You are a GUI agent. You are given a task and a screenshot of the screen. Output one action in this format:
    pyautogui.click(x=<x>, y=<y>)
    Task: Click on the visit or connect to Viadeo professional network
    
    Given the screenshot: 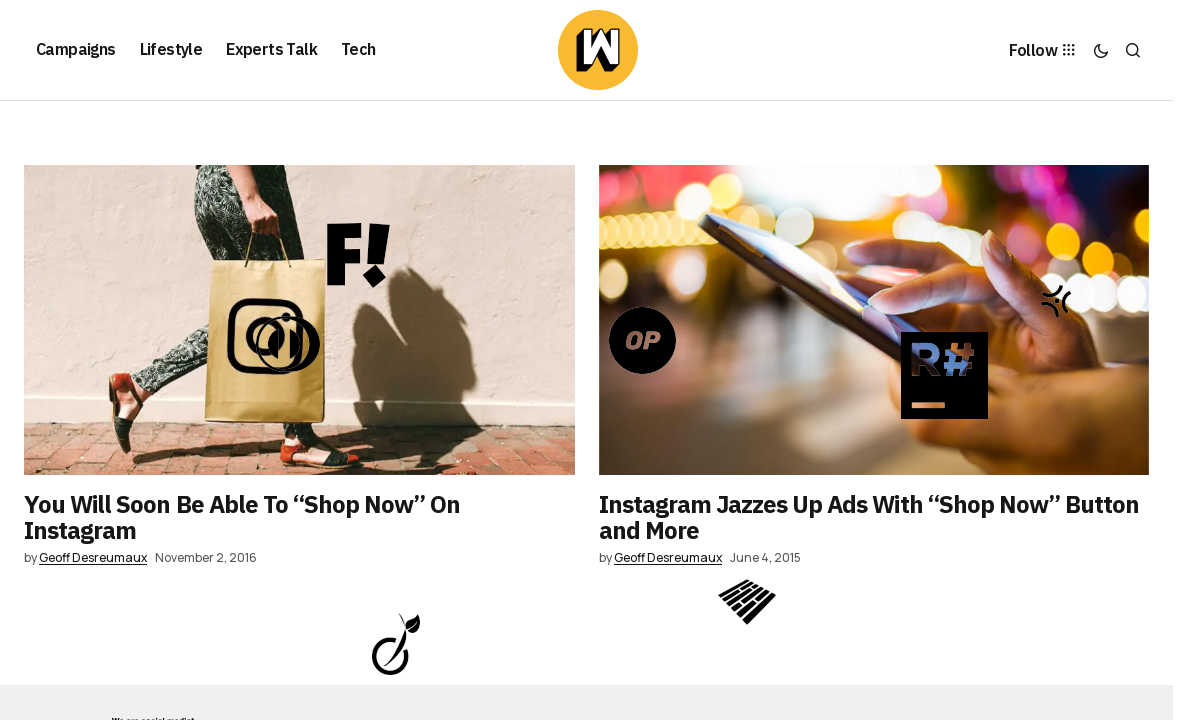 What is the action you would take?
    pyautogui.click(x=396, y=644)
    